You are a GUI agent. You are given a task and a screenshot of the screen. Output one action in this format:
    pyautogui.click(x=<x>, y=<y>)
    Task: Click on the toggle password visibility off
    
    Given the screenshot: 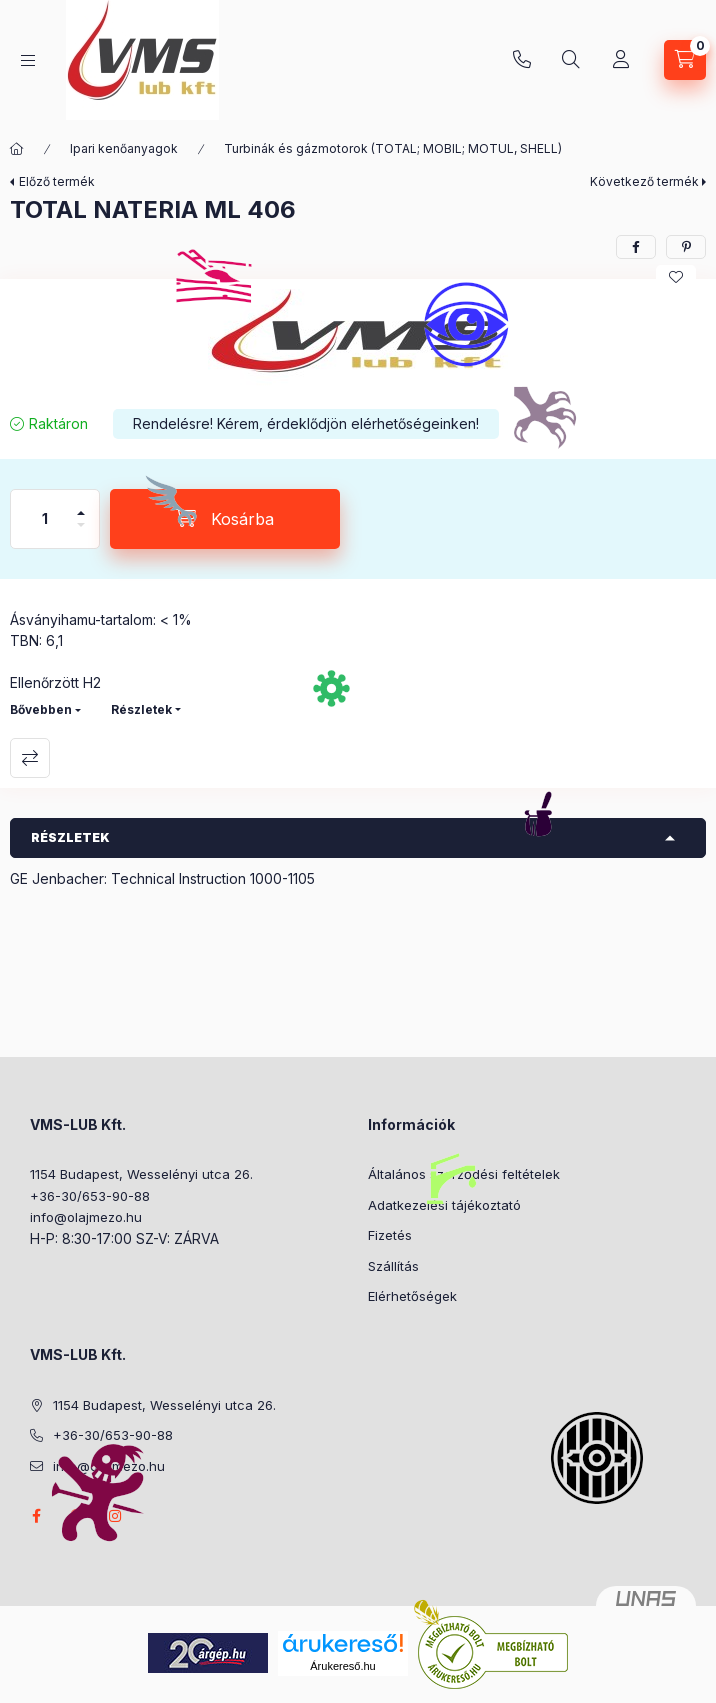 What is the action you would take?
    pyautogui.click(x=466, y=324)
    